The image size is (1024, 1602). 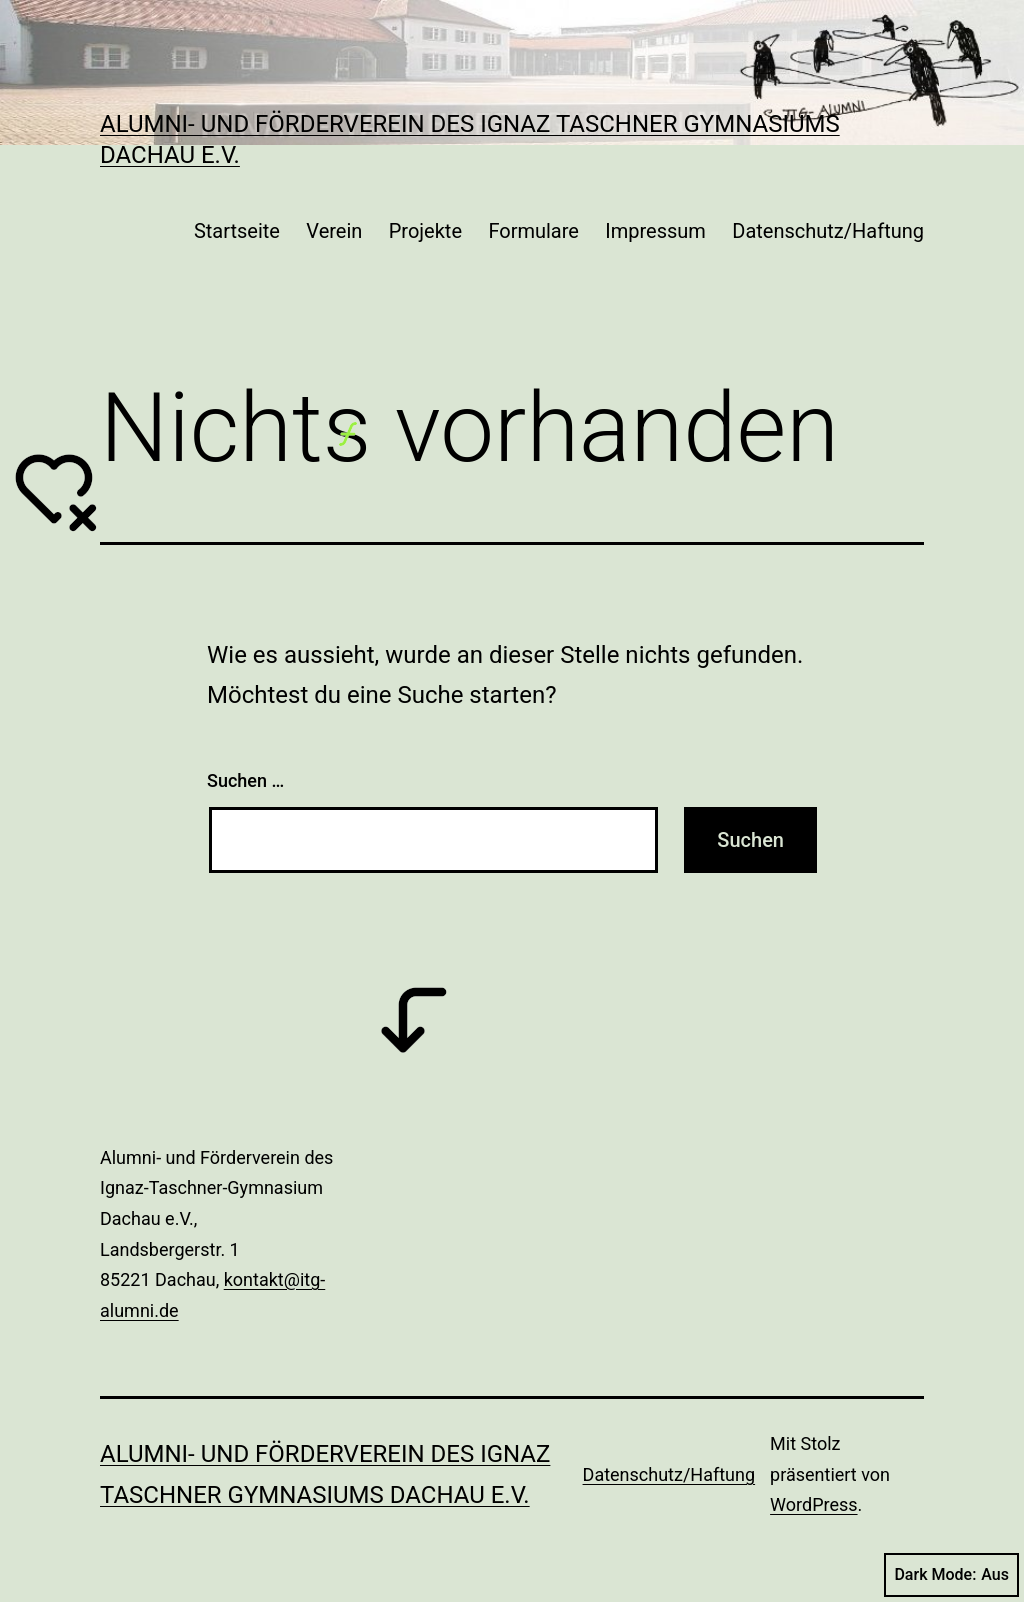 What do you see at coordinates (416, 1018) in the screenshot?
I see `go back and down in navigation` at bounding box center [416, 1018].